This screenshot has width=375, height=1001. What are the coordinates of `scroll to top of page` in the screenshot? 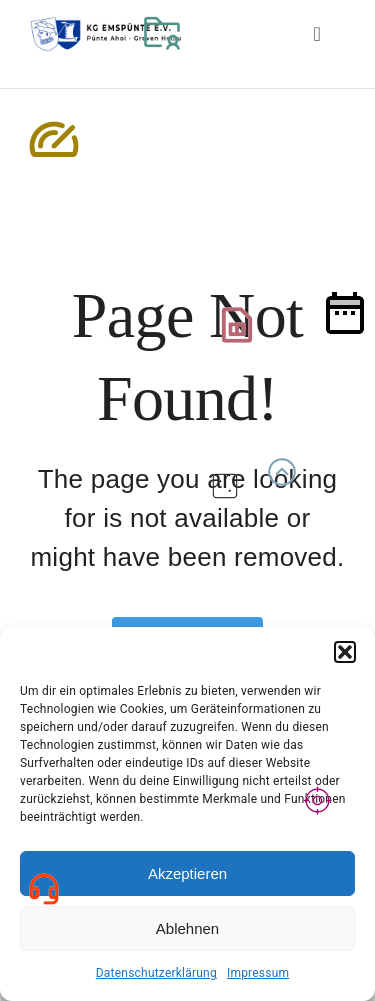 It's located at (282, 472).